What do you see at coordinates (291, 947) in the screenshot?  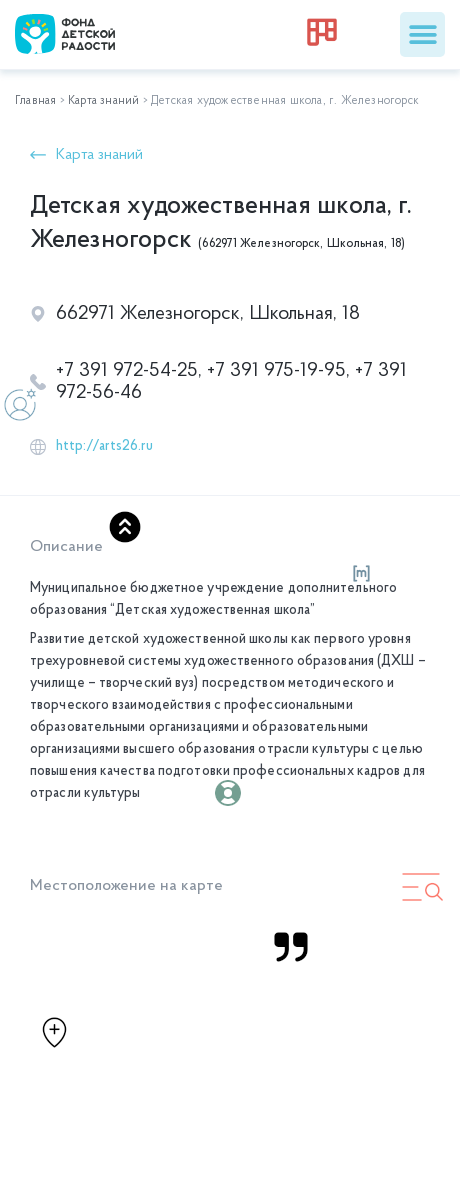 I see `insert a quotation or blockquote` at bounding box center [291, 947].